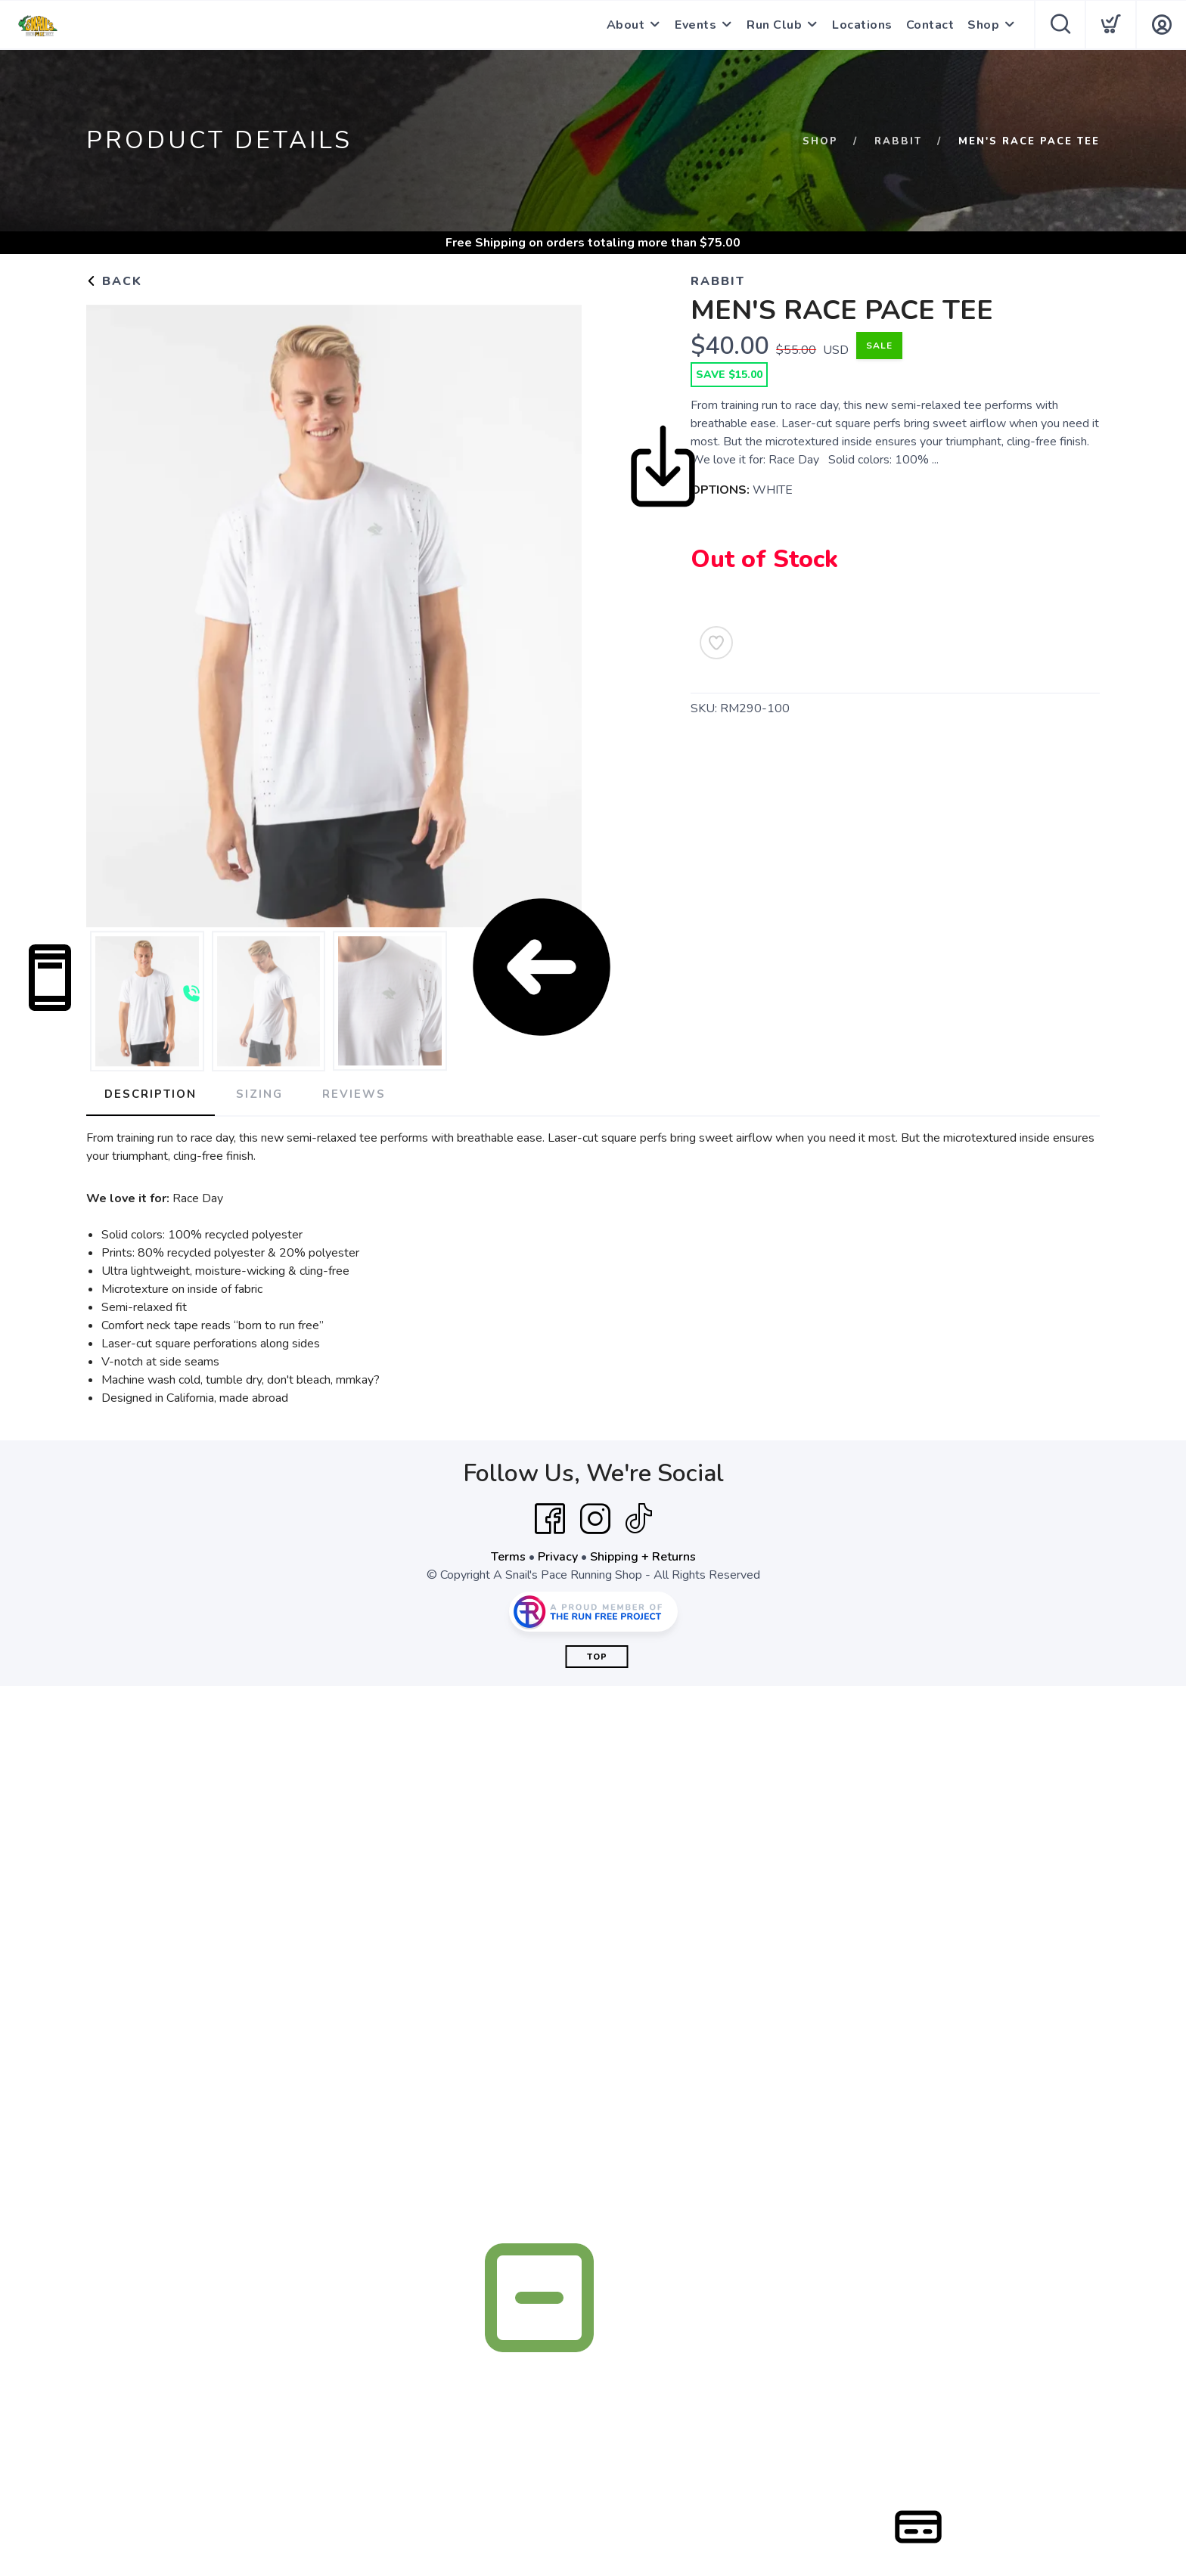  What do you see at coordinates (539, 2298) in the screenshot?
I see `remove an item from a list or selection` at bounding box center [539, 2298].